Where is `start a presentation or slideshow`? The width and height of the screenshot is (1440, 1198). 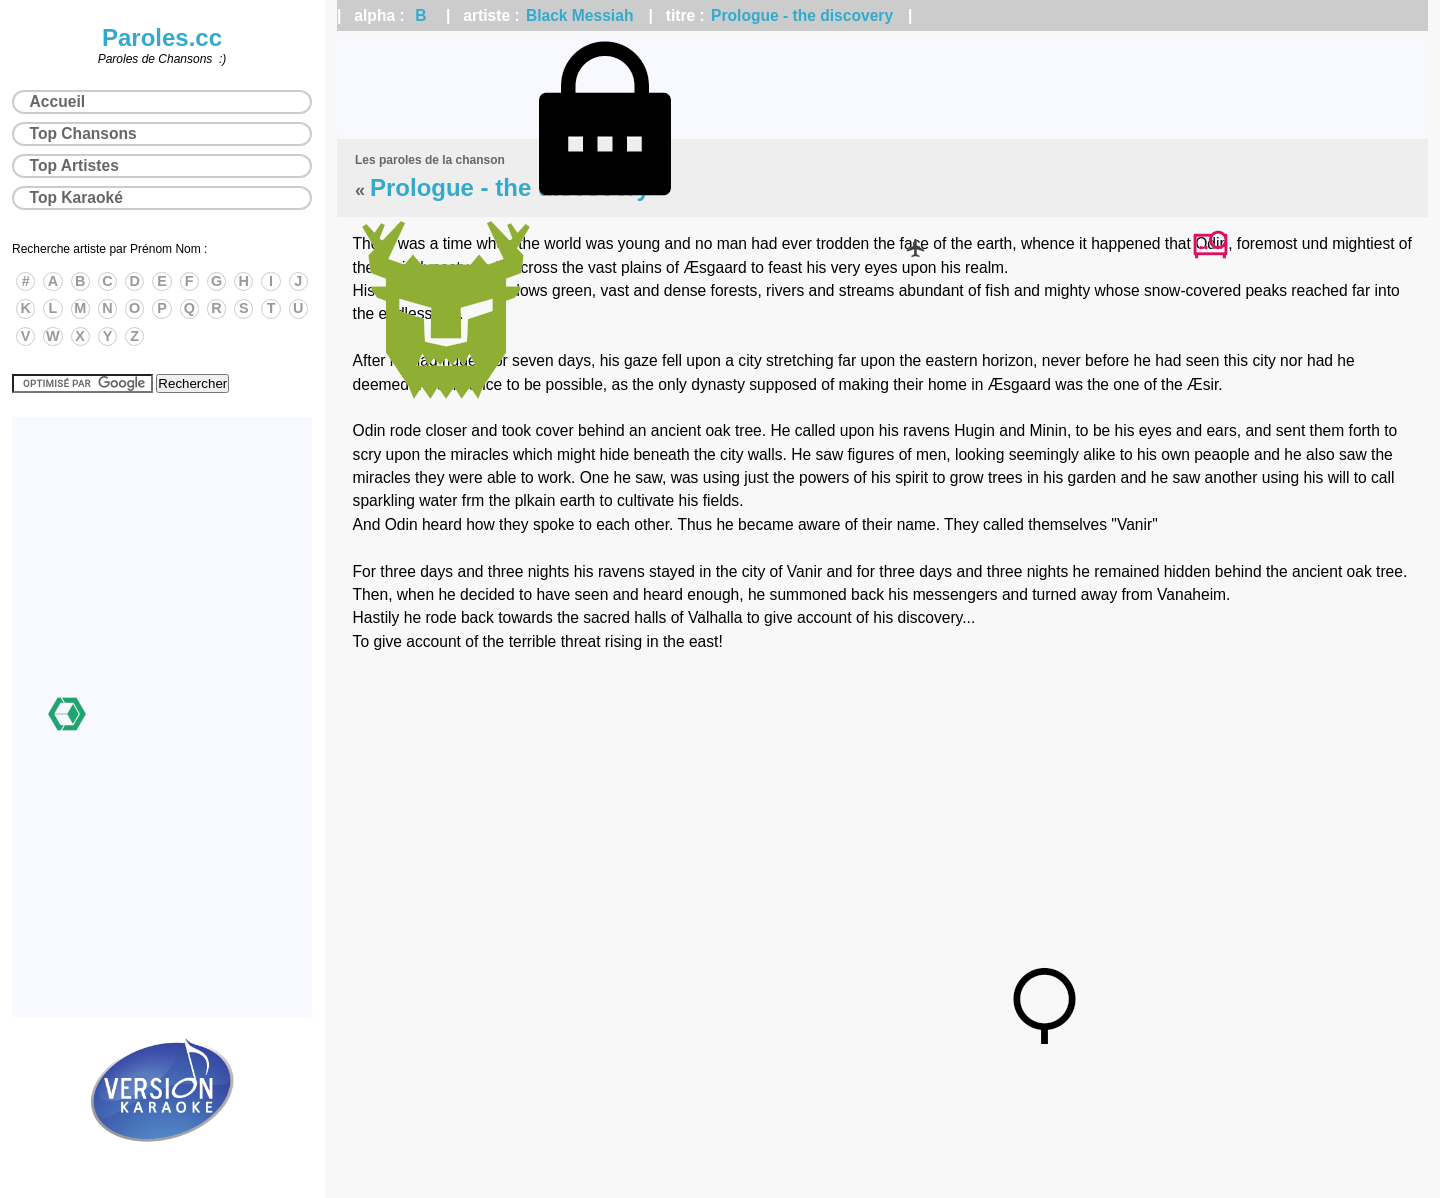 start a presentation or slideshow is located at coordinates (1210, 244).